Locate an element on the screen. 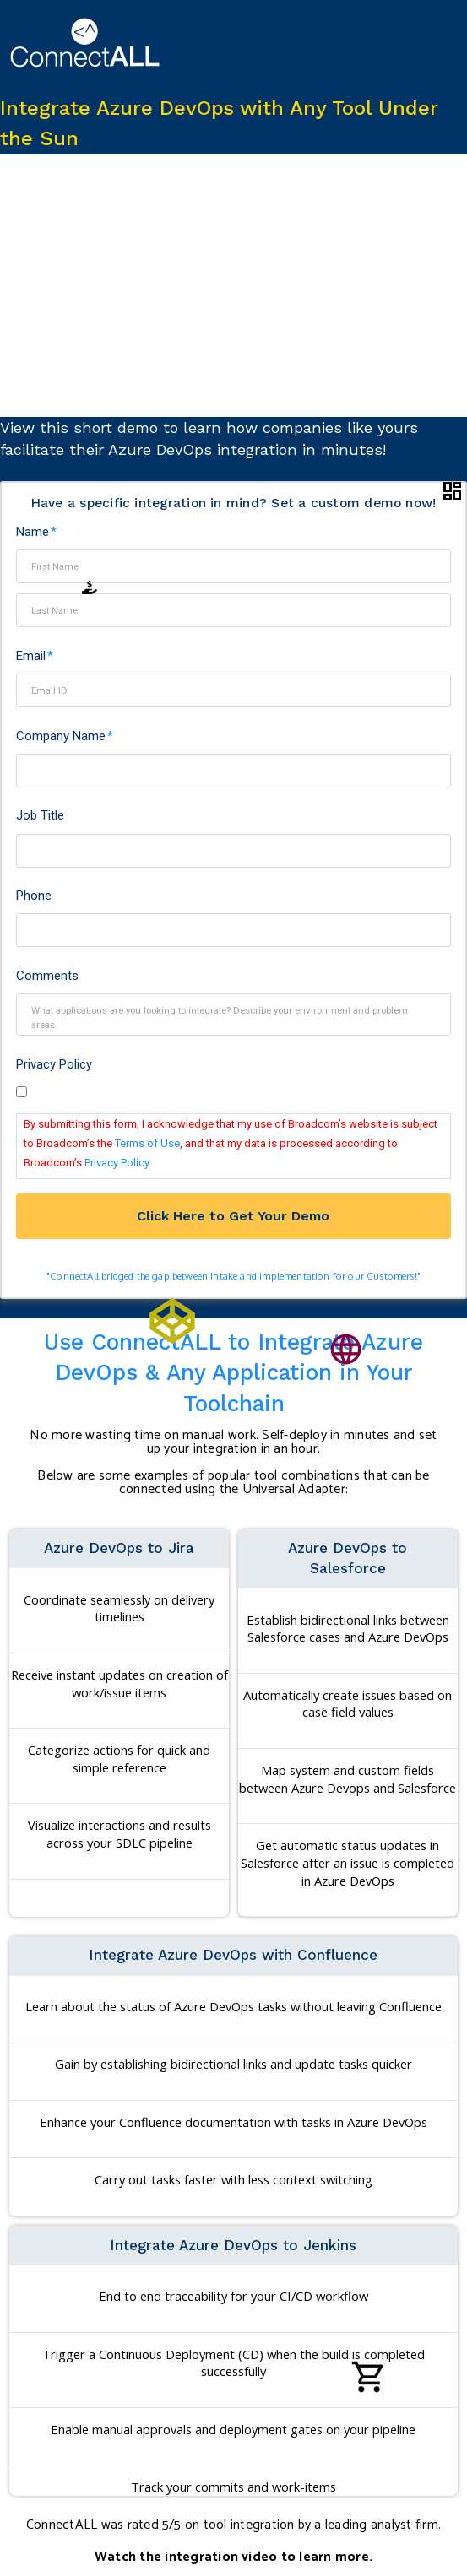  switch to global or worldwide view is located at coordinates (345, 1349).